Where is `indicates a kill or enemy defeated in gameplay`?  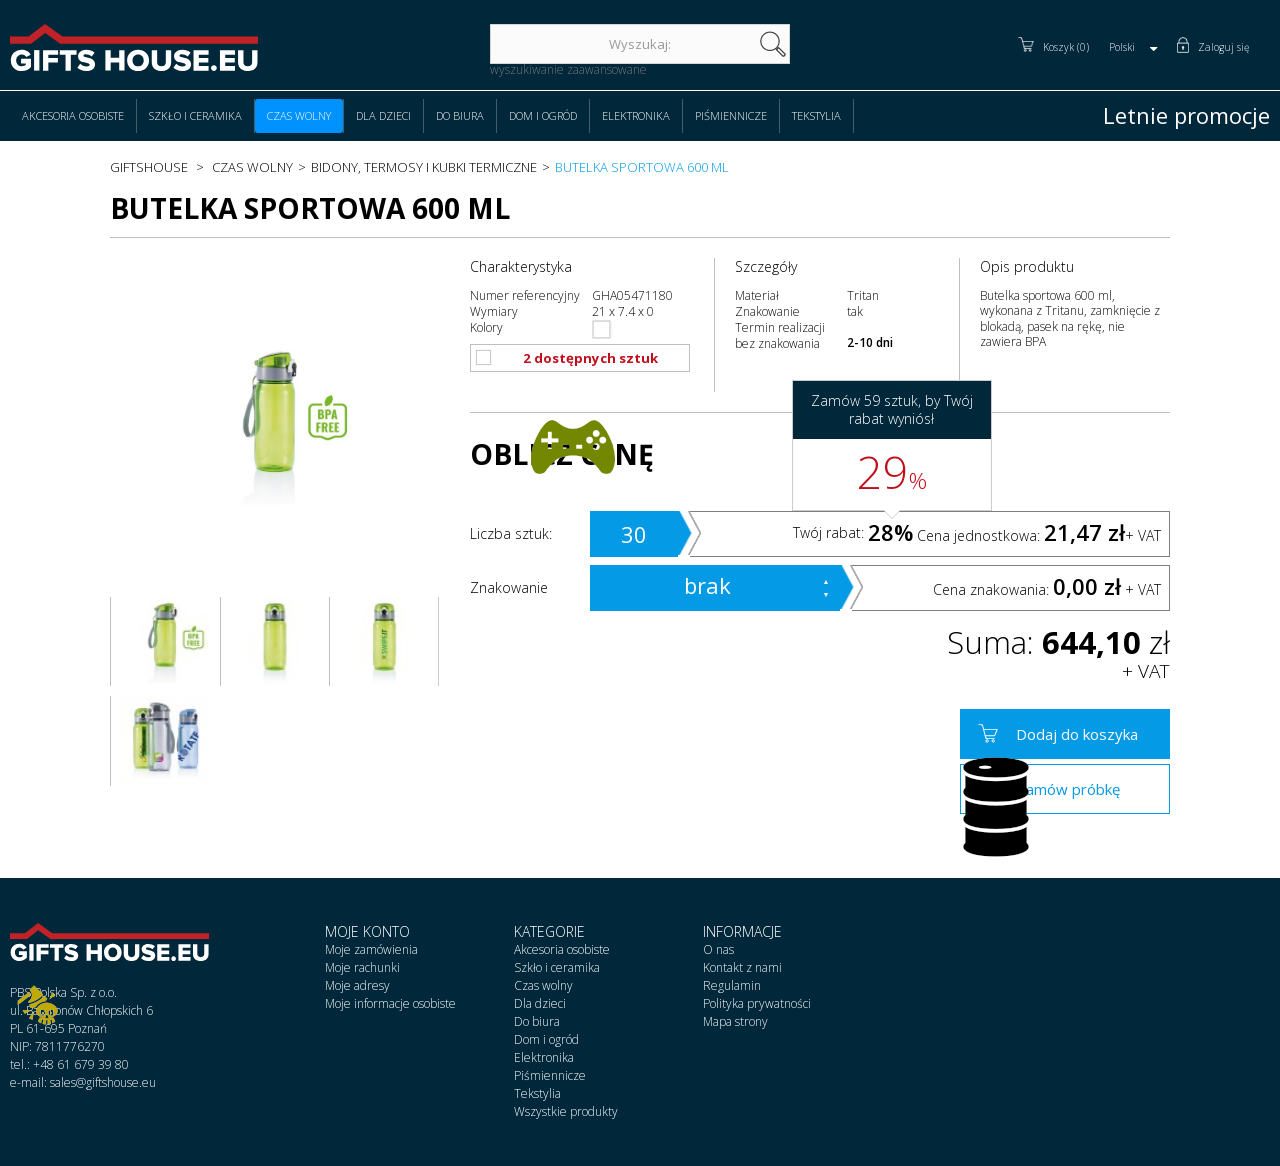 indicates a kill or enemy defeated in gameplay is located at coordinates (37, 1004).